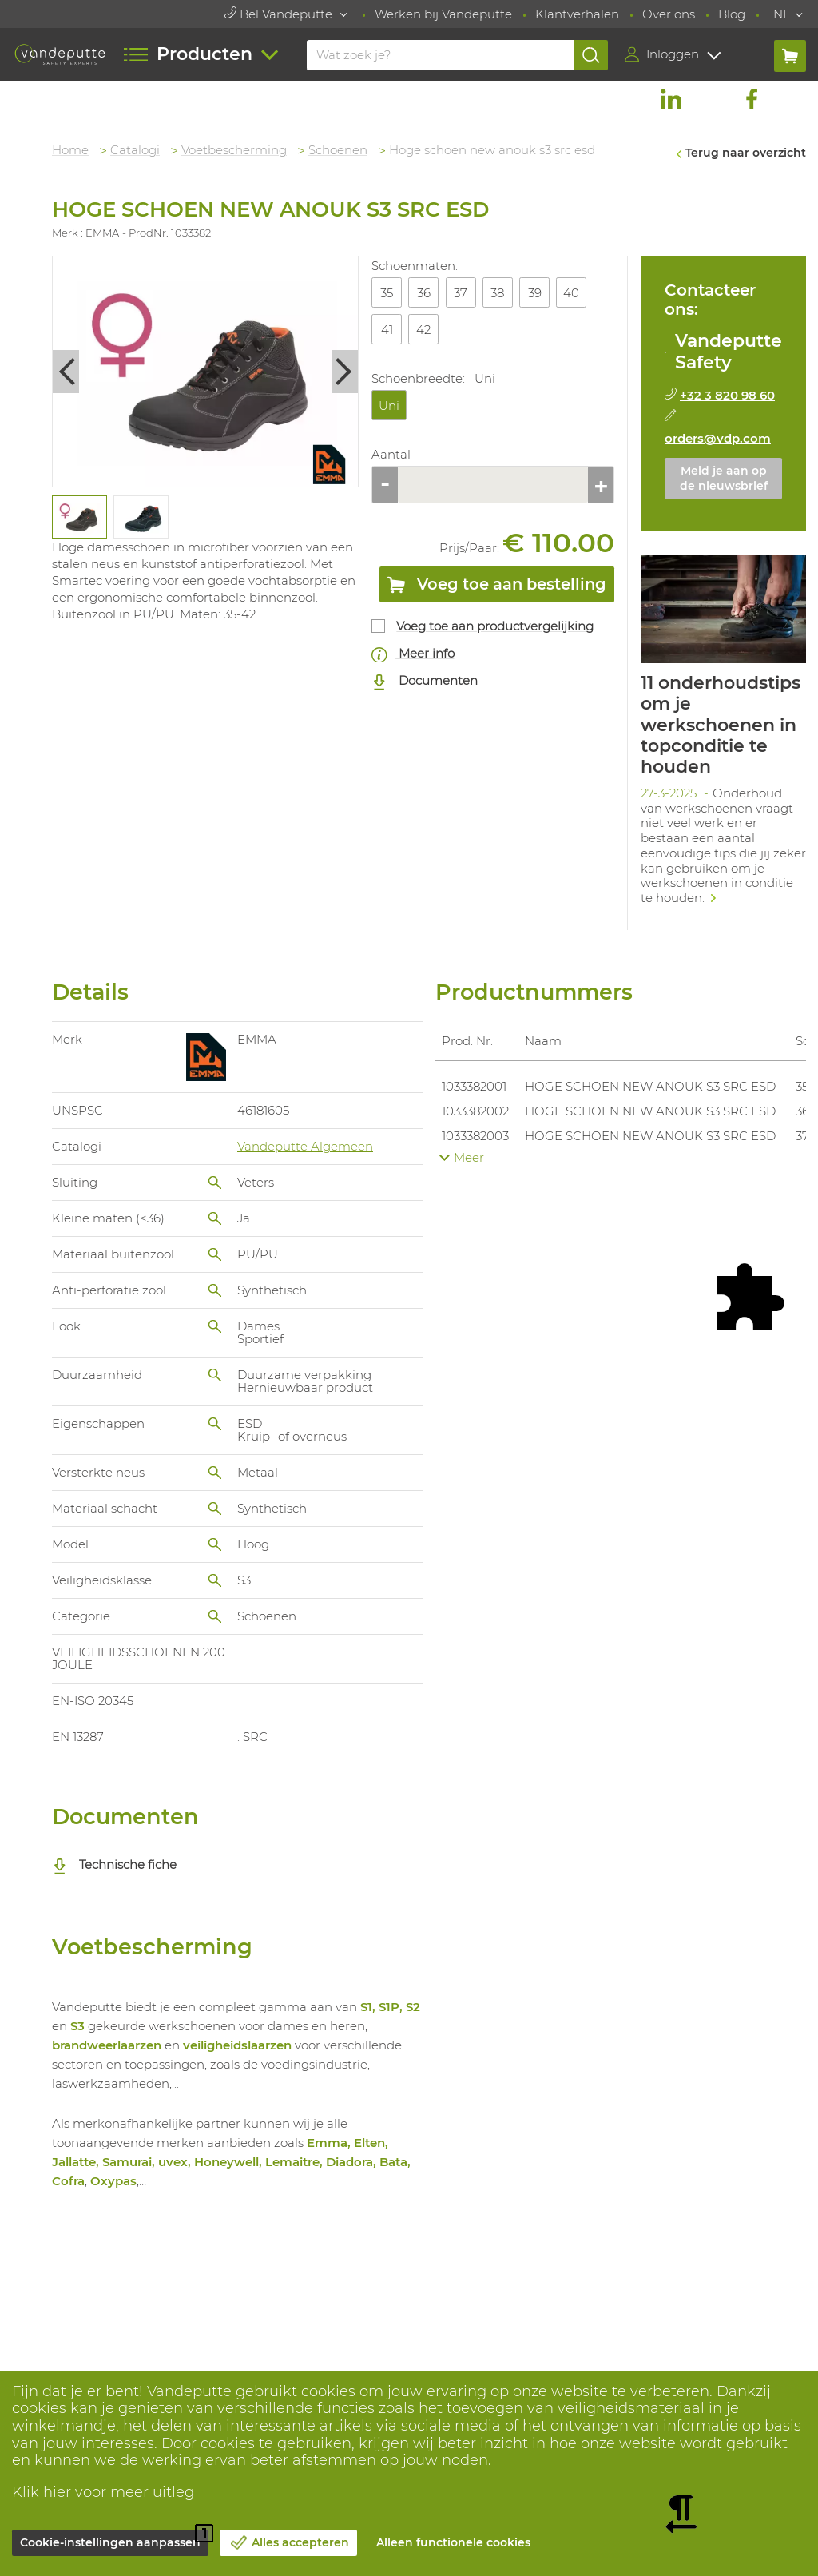  Describe the element at coordinates (204, 2533) in the screenshot. I see `indicates the first item or step in a sequence` at that location.